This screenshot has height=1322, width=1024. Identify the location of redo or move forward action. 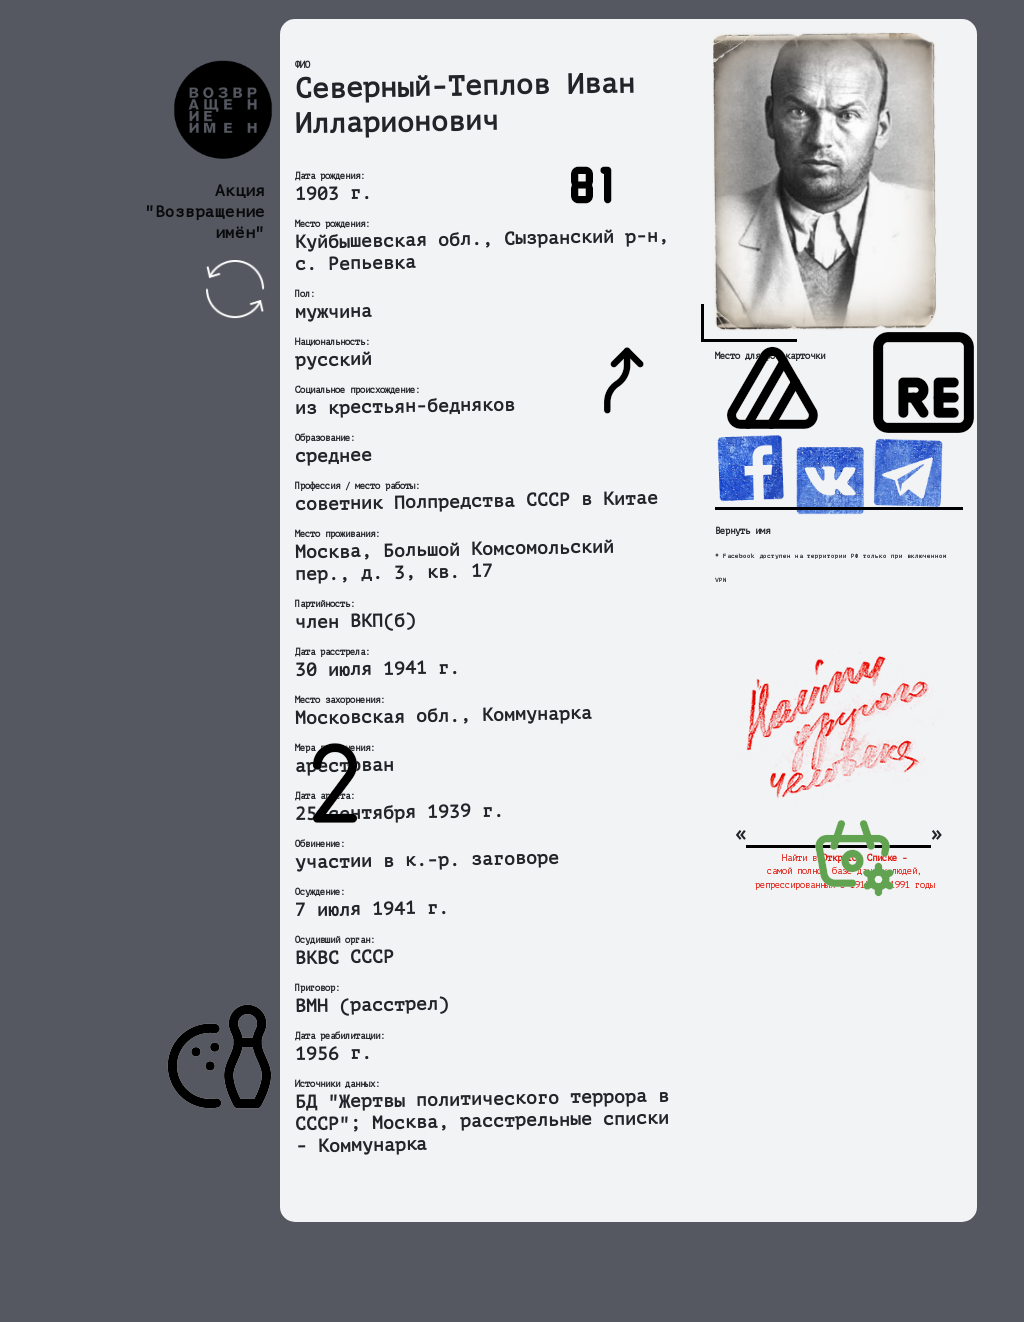
(620, 380).